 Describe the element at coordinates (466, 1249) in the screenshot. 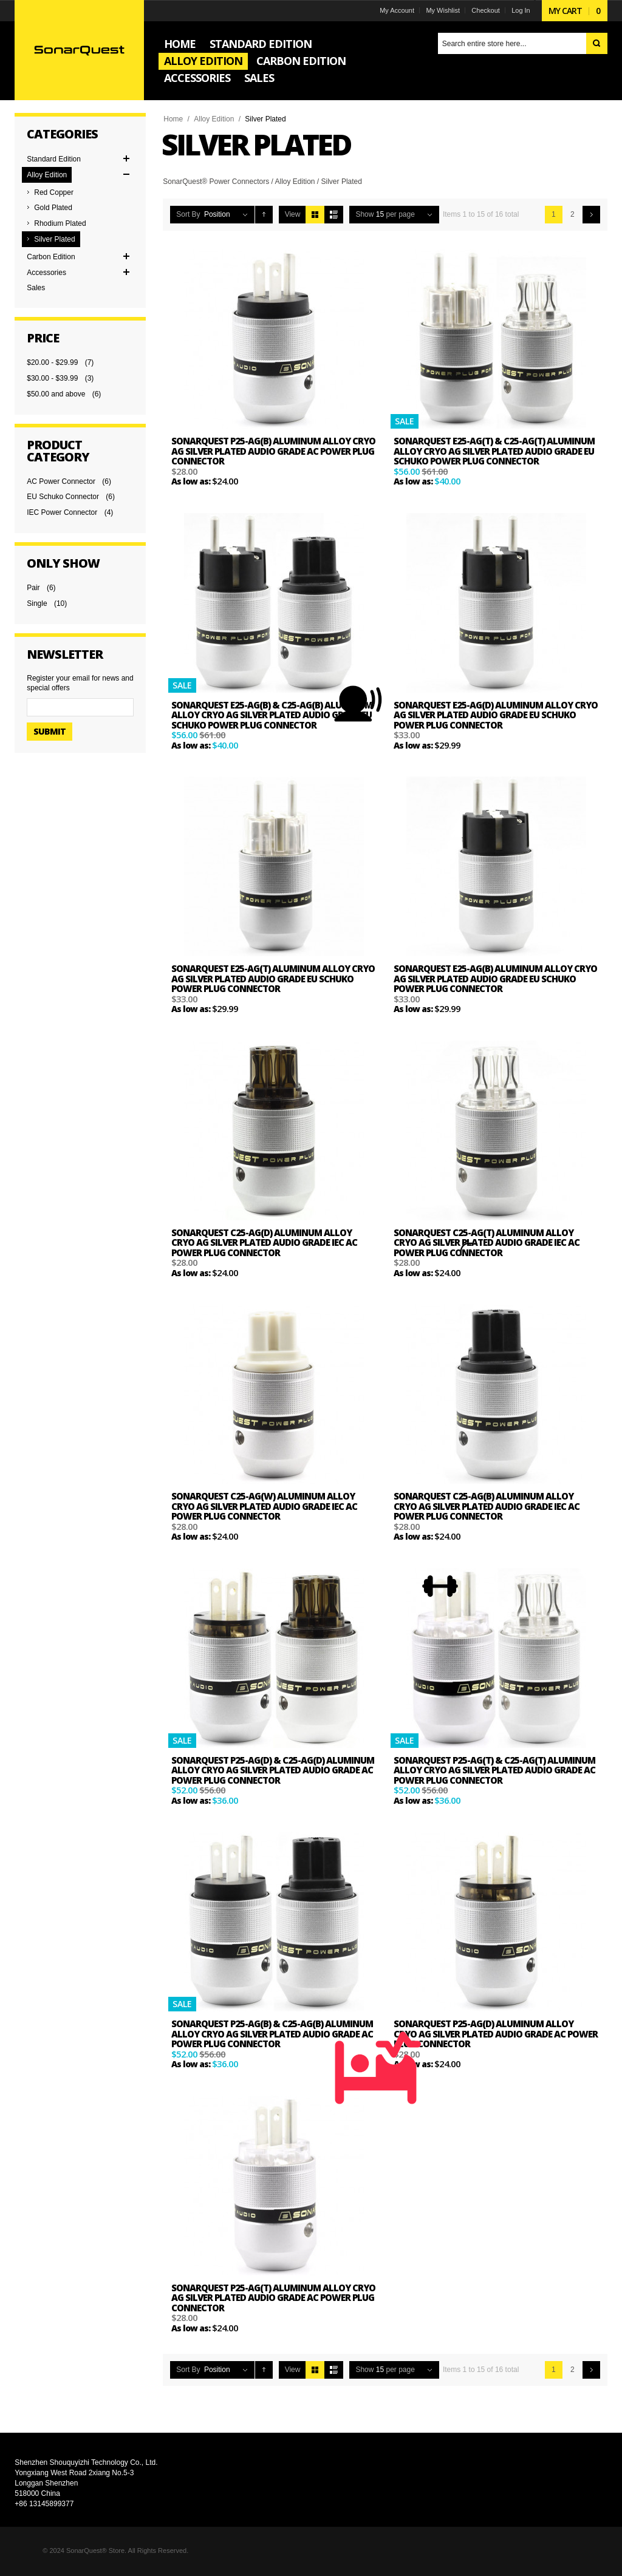

I see `apply rounded corner radius to element` at that location.